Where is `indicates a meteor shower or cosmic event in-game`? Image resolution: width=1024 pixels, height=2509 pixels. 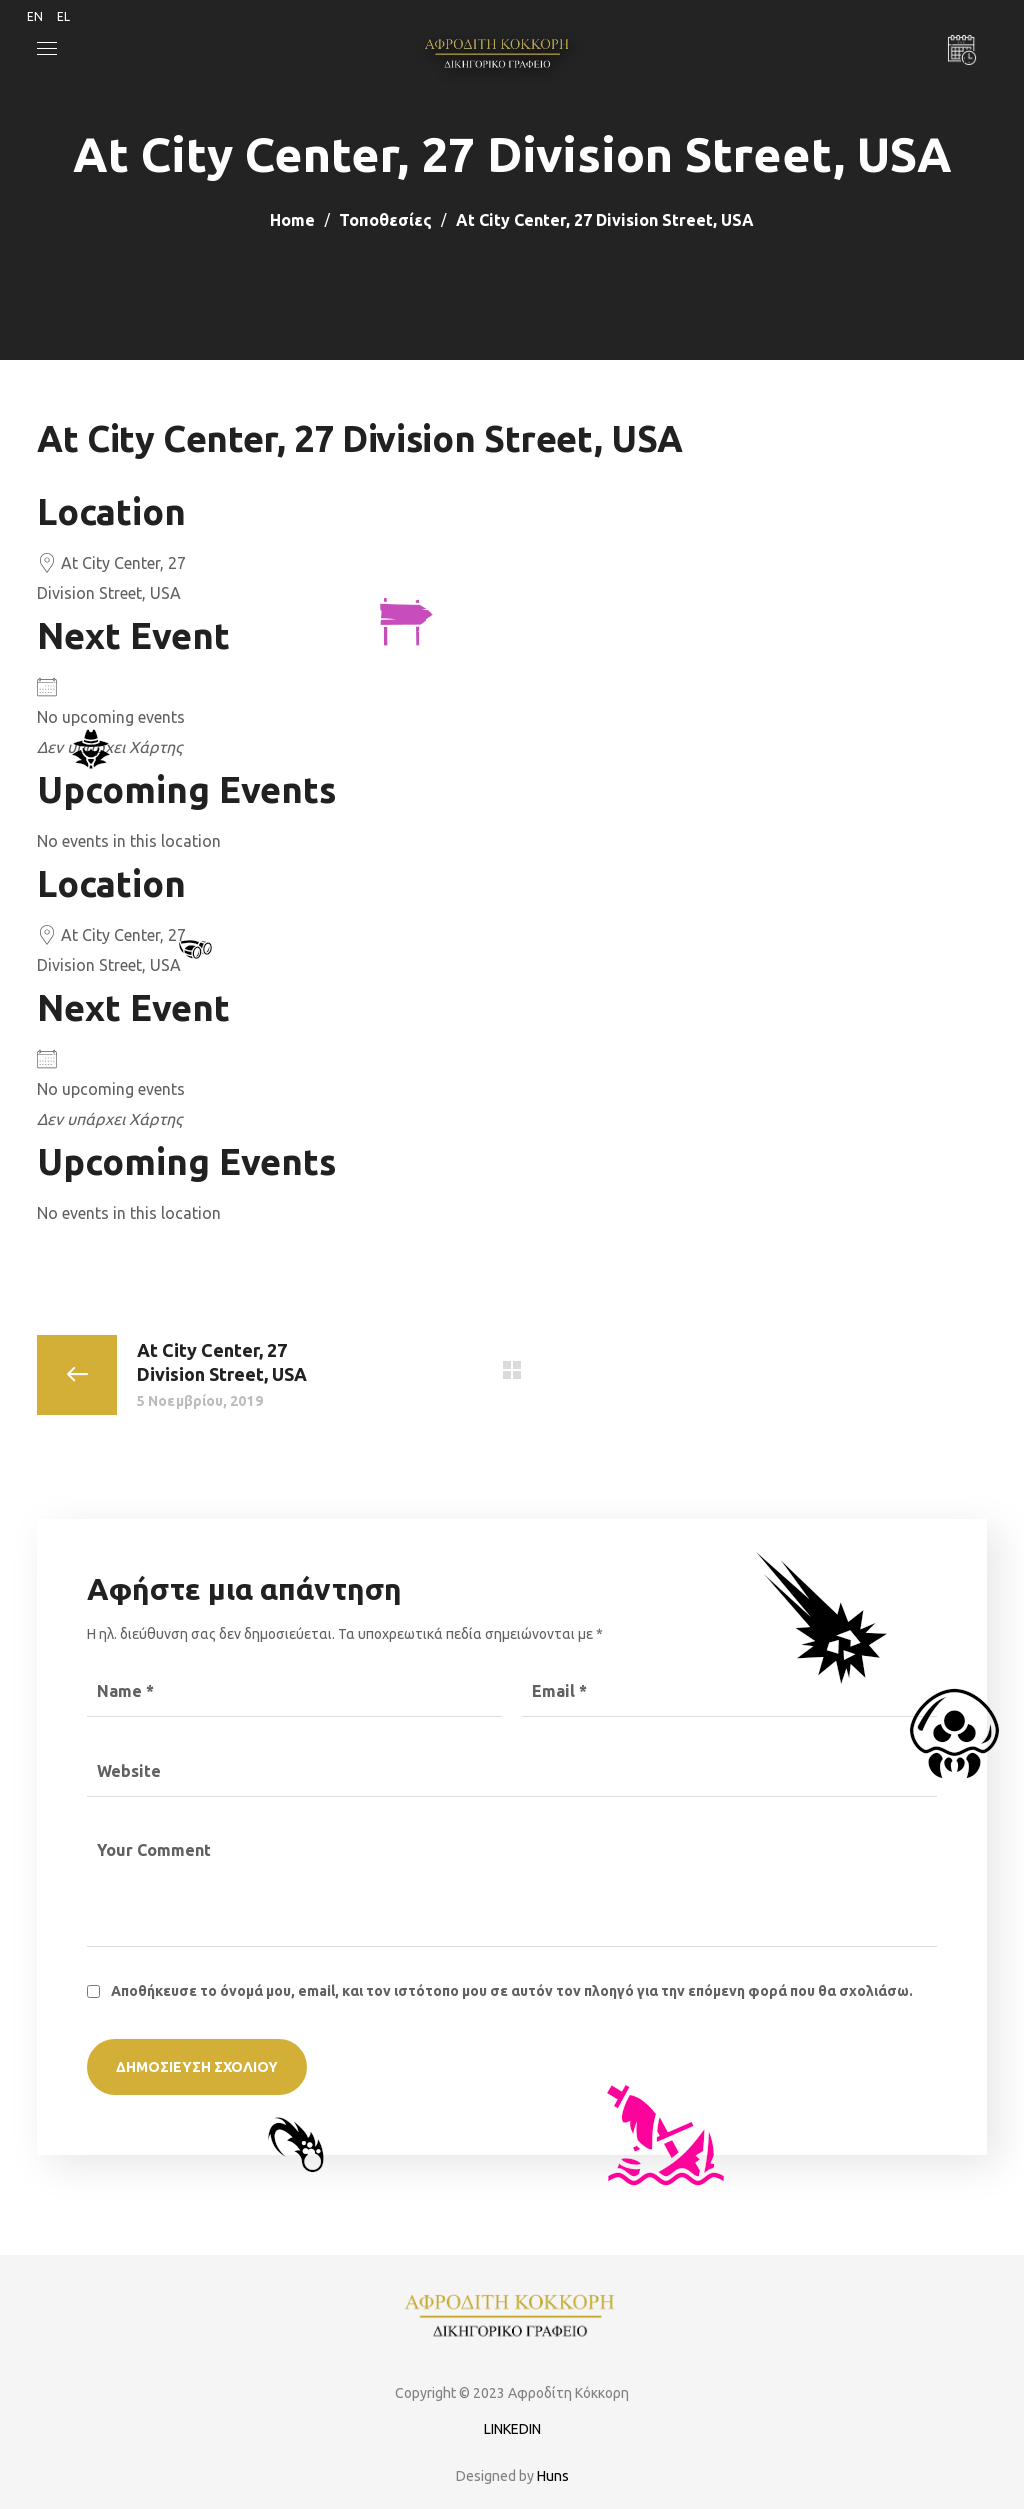 indicates a meteor shower or cosmic event in-game is located at coordinates (821, 1619).